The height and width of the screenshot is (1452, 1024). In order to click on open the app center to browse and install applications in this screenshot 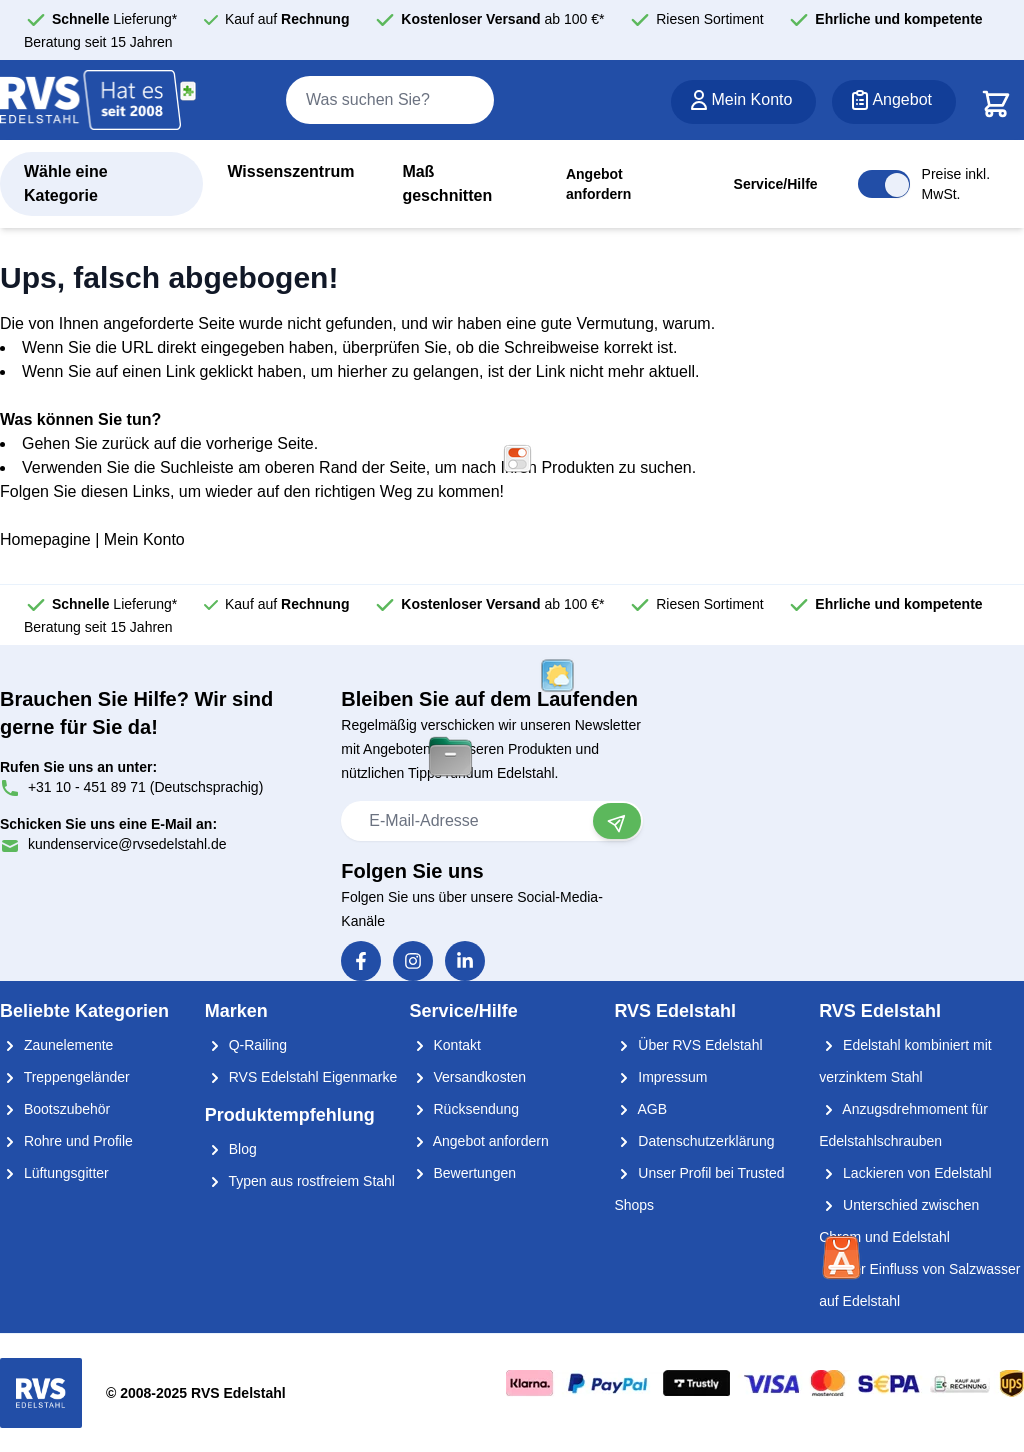, I will do `click(841, 1257)`.